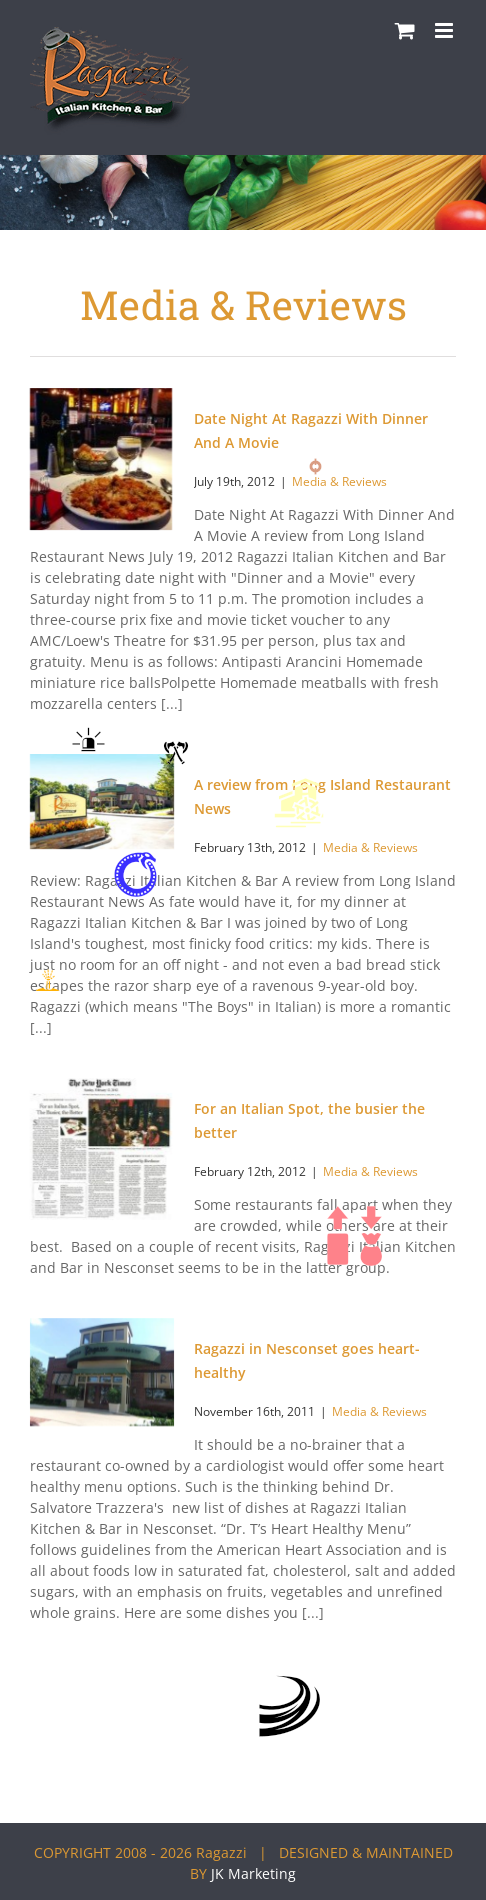  Describe the element at coordinates (315, 466) in the screenshot. I see `select laser gun weapon in game` at that location.